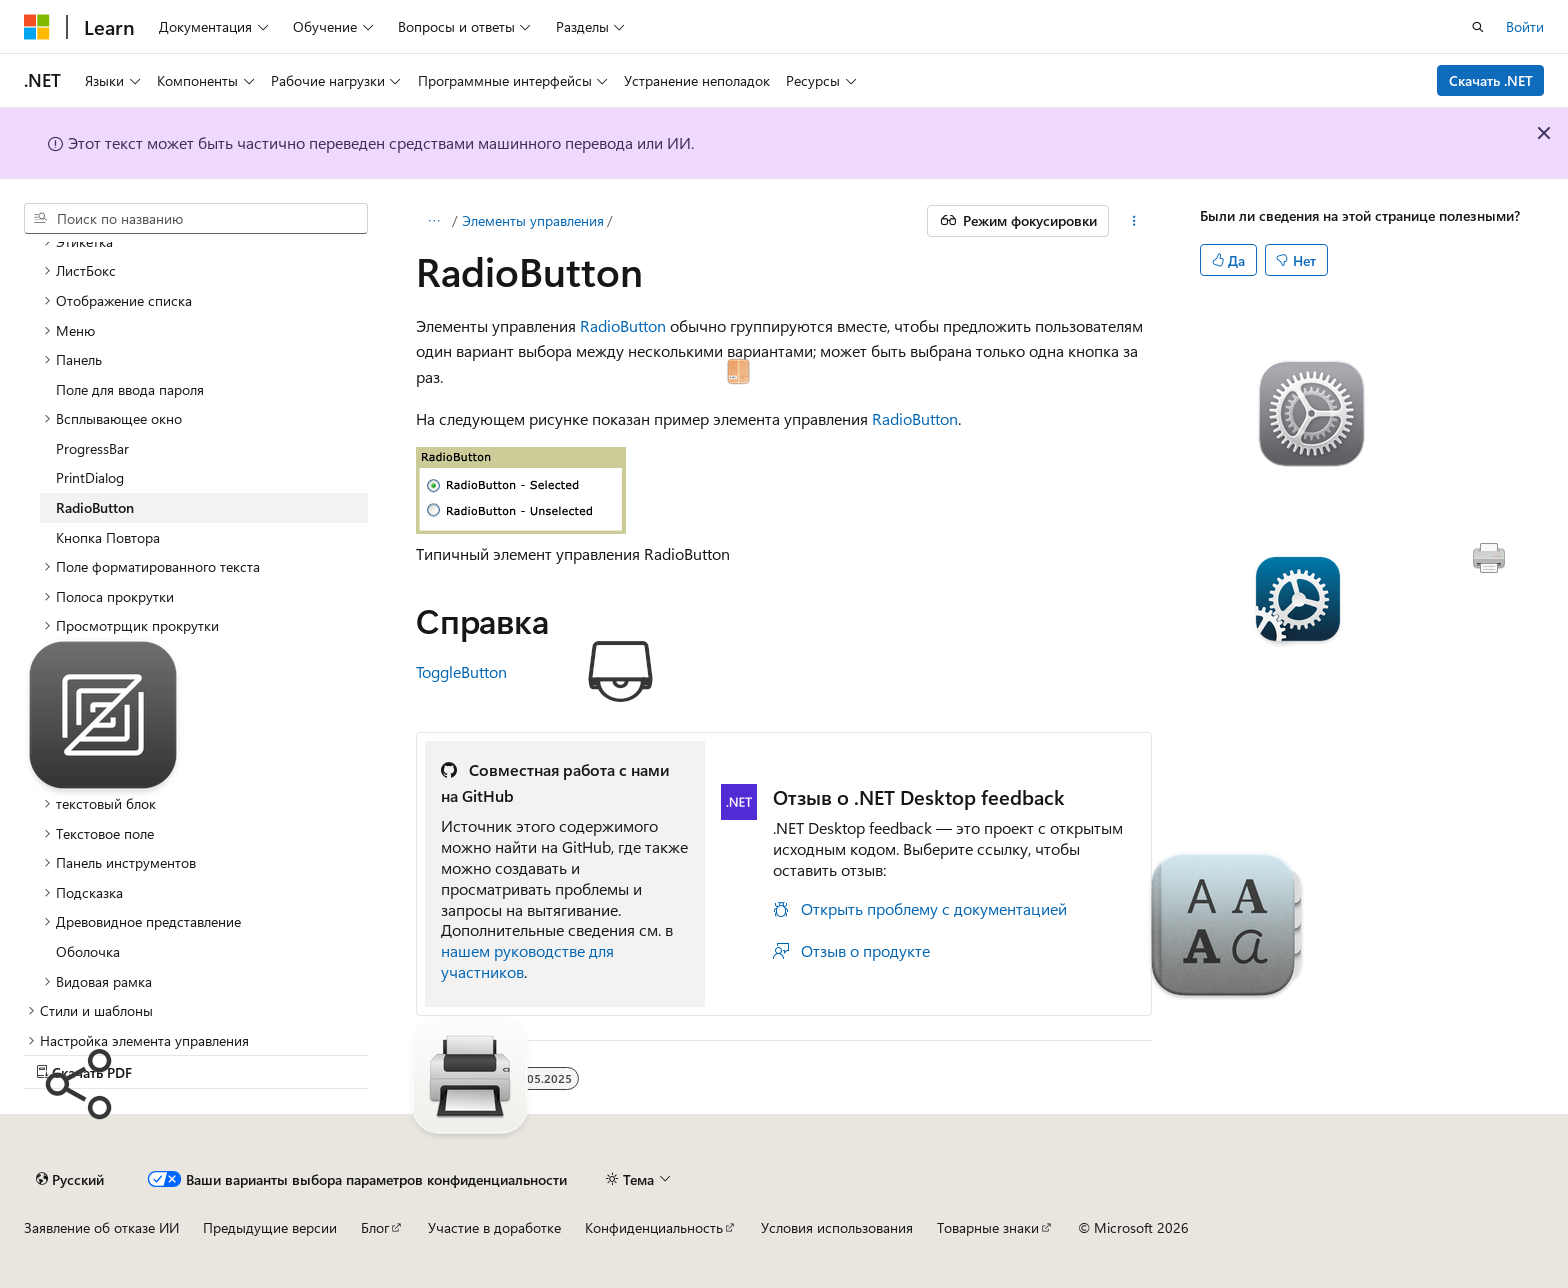  What do you see at coordinates (1298, 599) in the screenshot?
I see `open Steam client settings` at bounding box center [1298, 599].